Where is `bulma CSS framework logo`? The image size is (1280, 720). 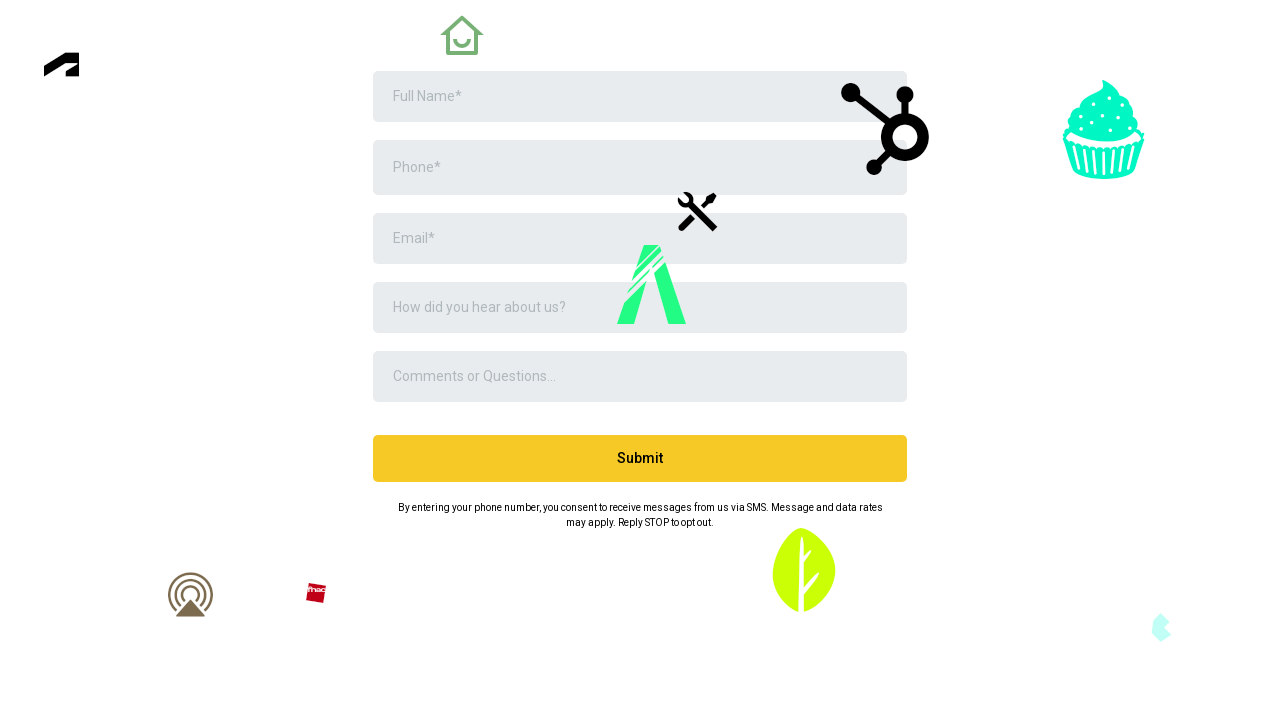
bulma CSS framework logo is located at coordinates (1161, 627).